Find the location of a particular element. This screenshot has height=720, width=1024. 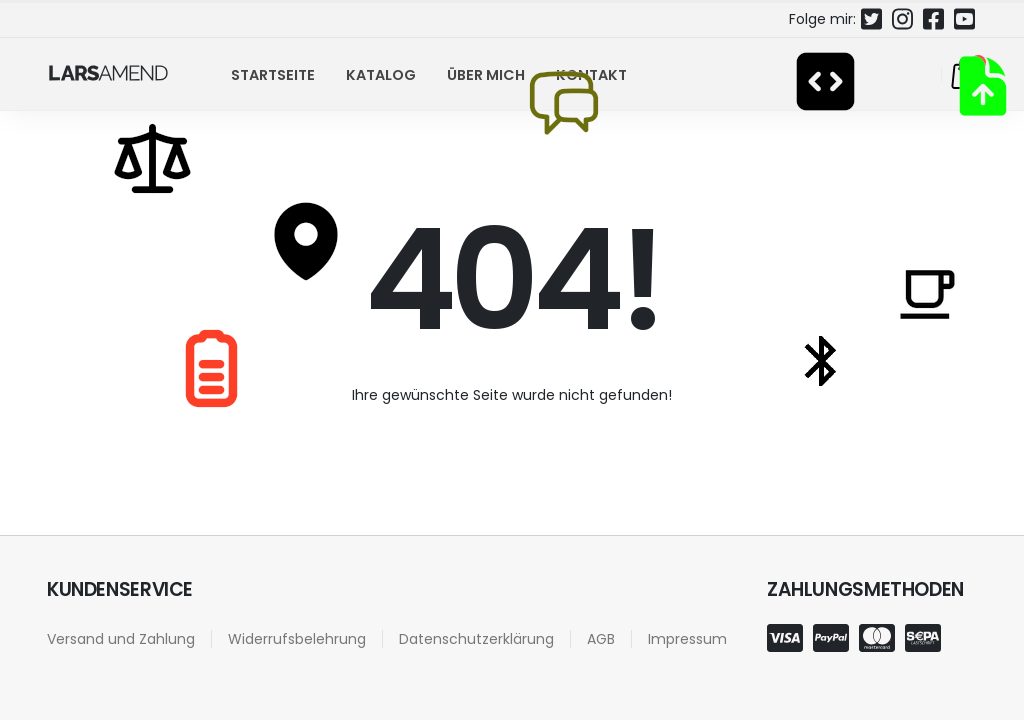

find nearby coffee shops or cafes is located at coordinates (927, 294).